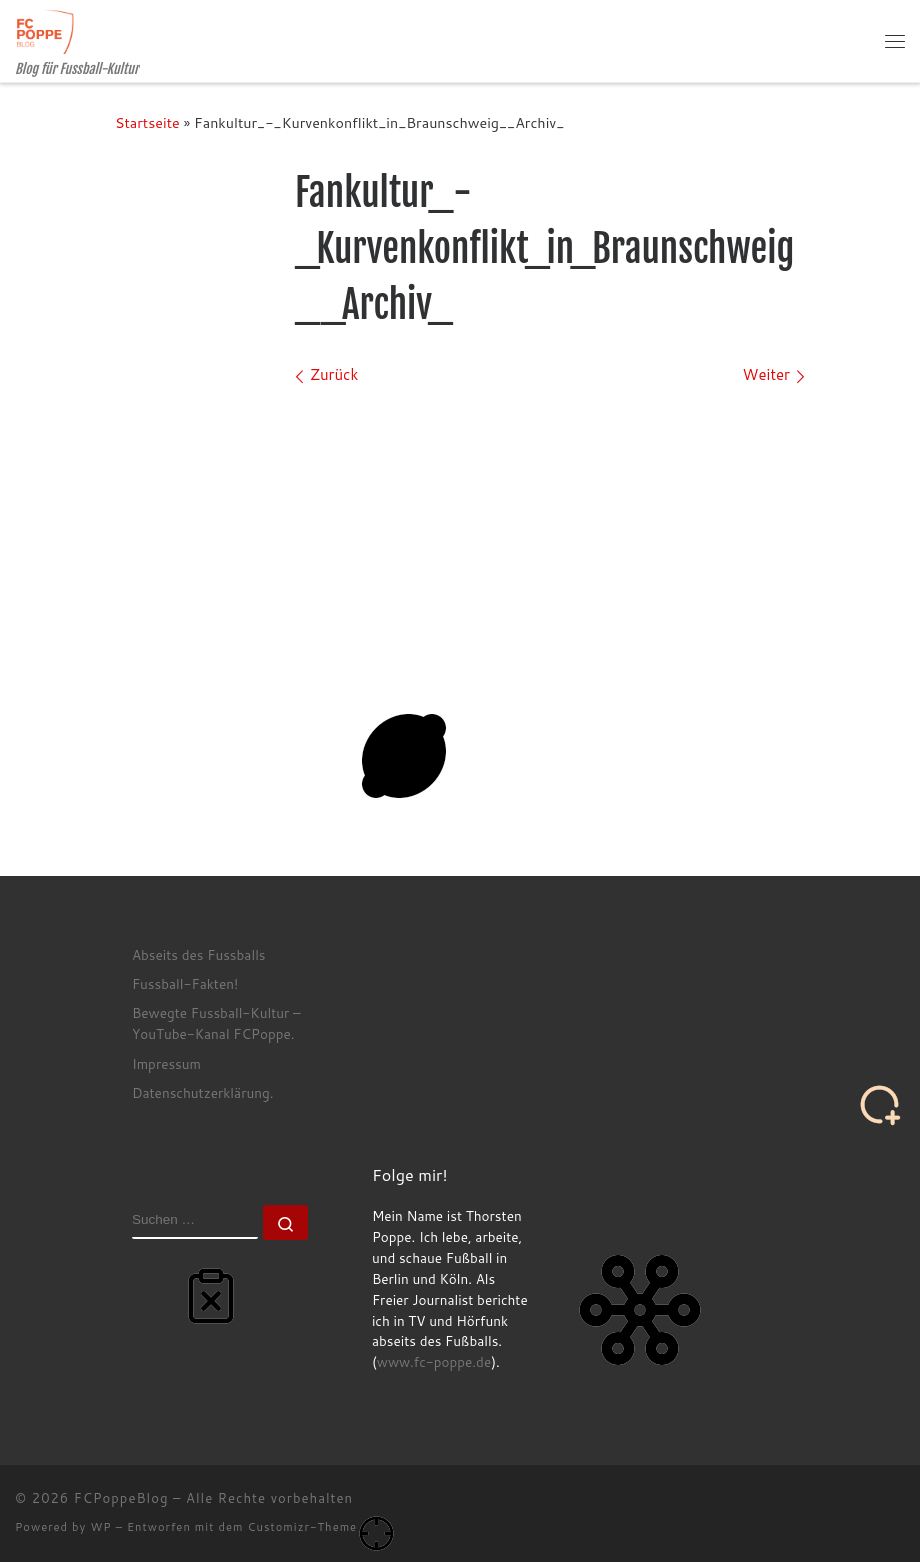 The height and width of the screenshot is (1562, 920). What do you see at coordinates (879, 1104) in the screenshot?
I see `add a new item or entry` at bounding box center [879, 1104].